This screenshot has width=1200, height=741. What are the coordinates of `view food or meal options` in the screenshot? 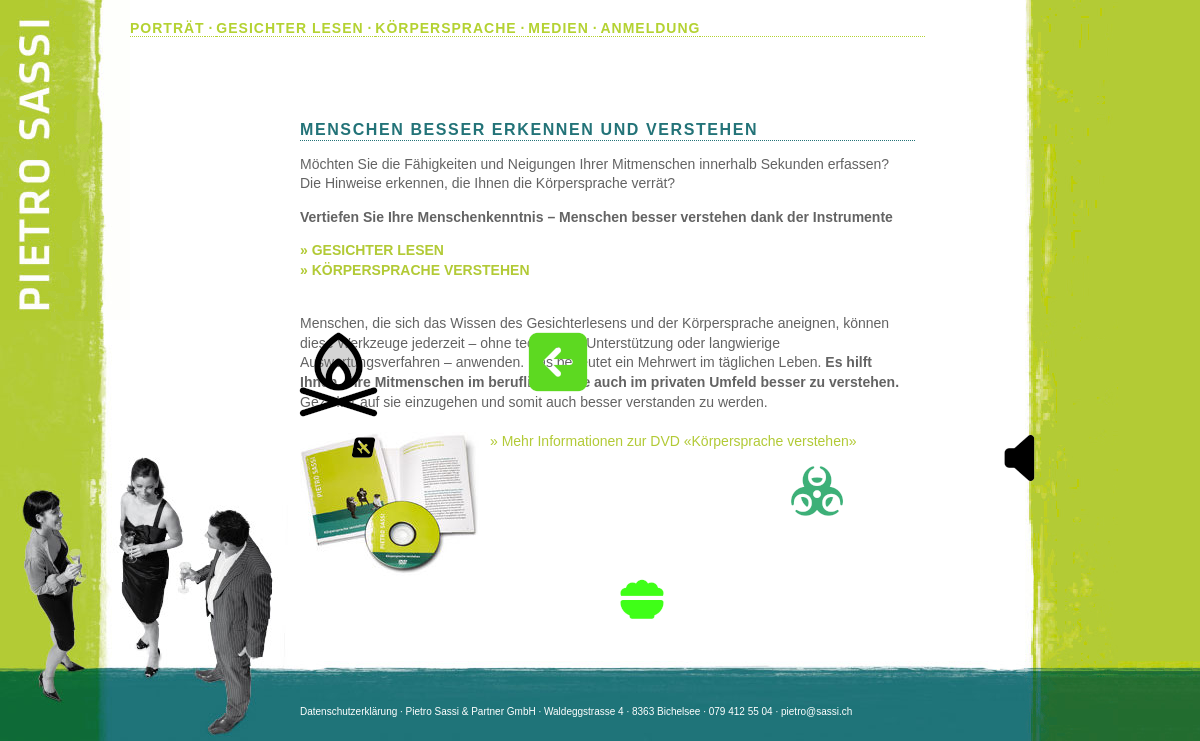 It's located at (642, 600).